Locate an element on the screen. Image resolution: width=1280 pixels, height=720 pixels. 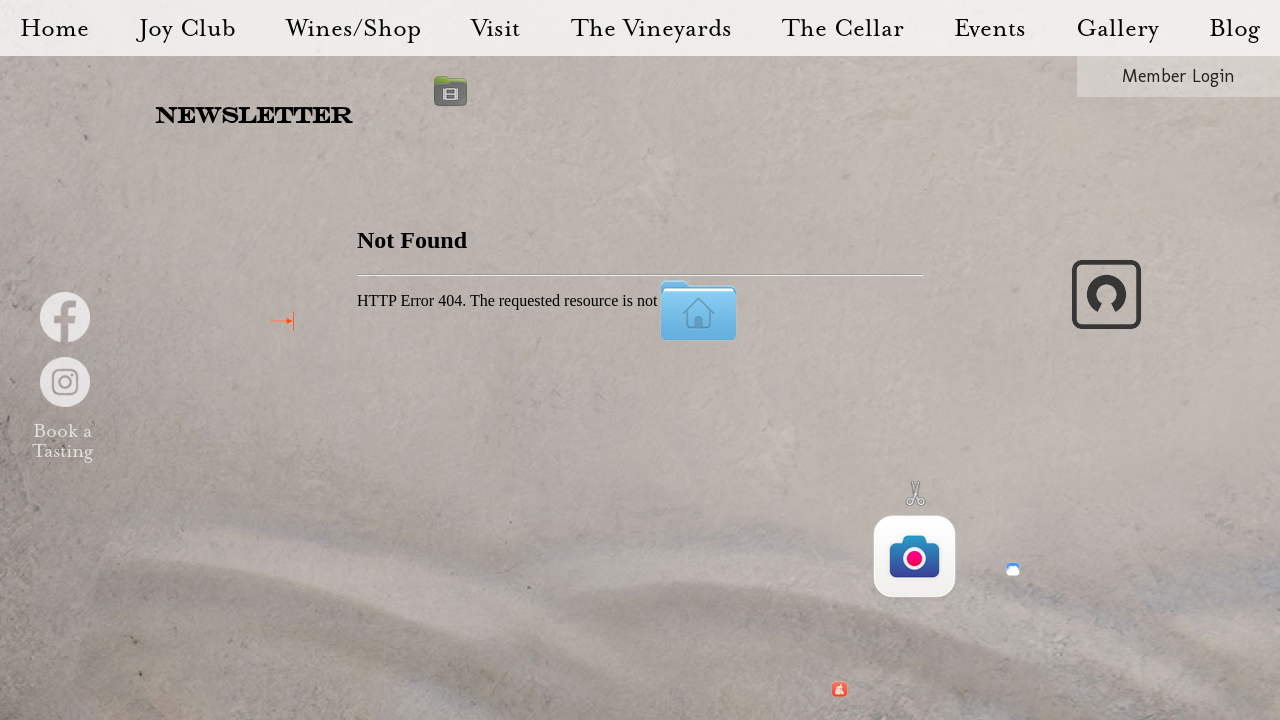
manage saved passwords and login credentials is located at coordinates (1039, 580).